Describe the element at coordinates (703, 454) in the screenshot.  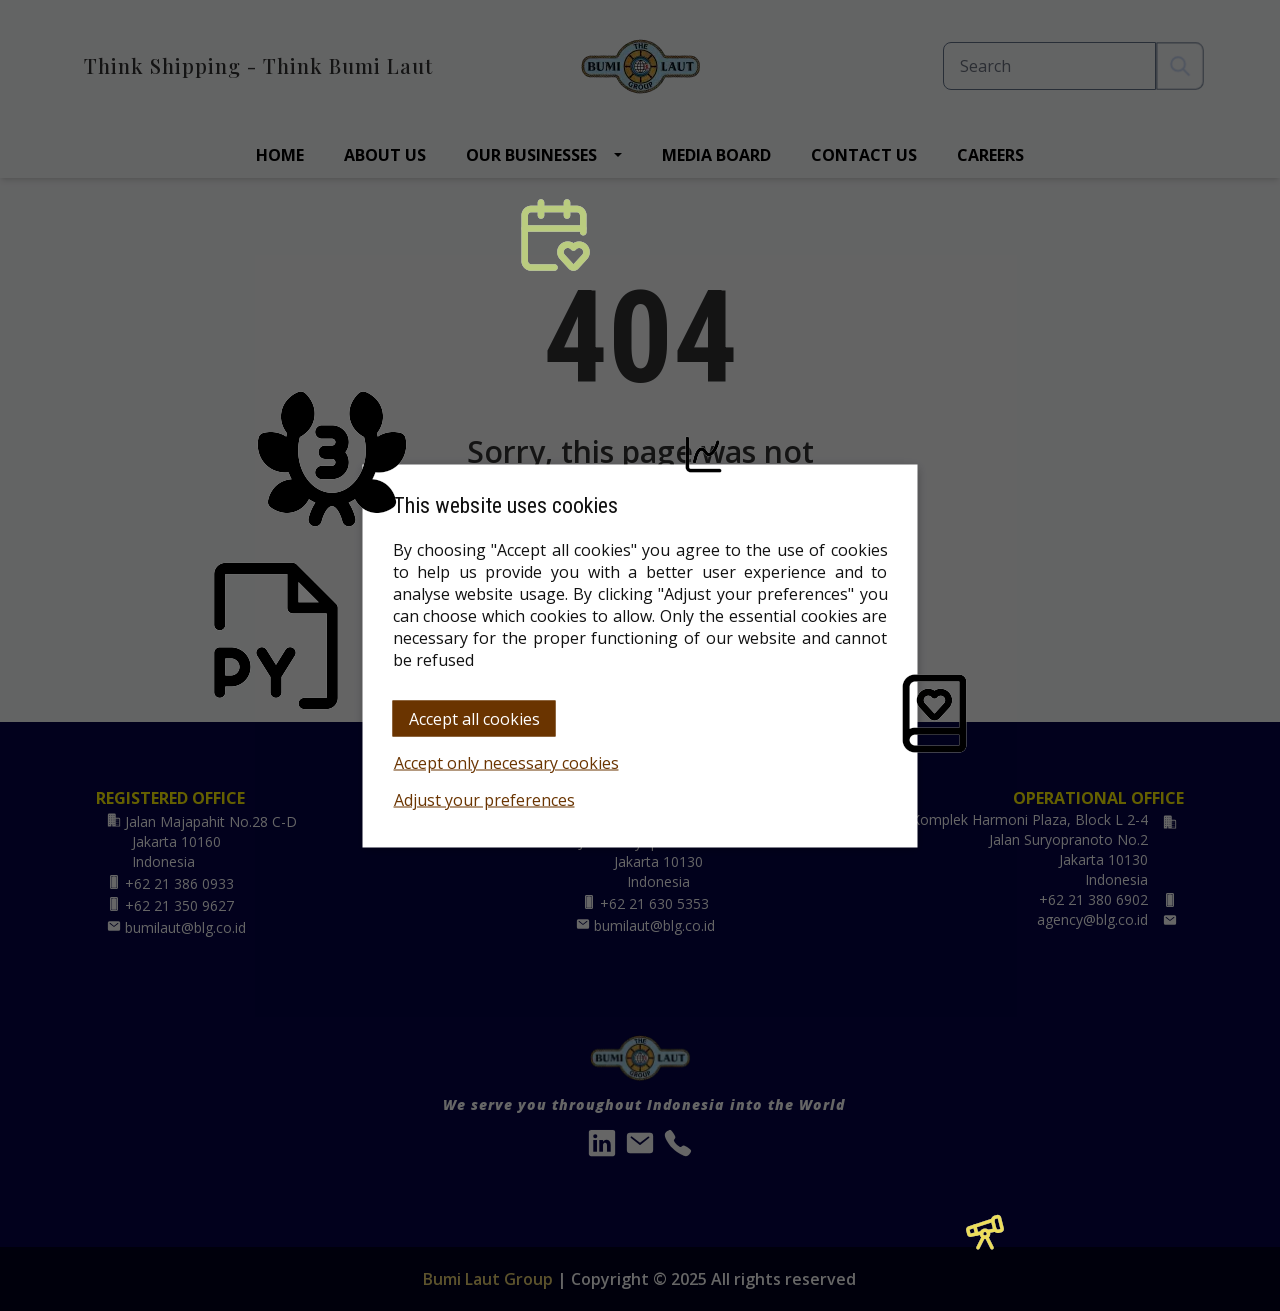
I see `view trend data with smooth curve visualization` at that location.